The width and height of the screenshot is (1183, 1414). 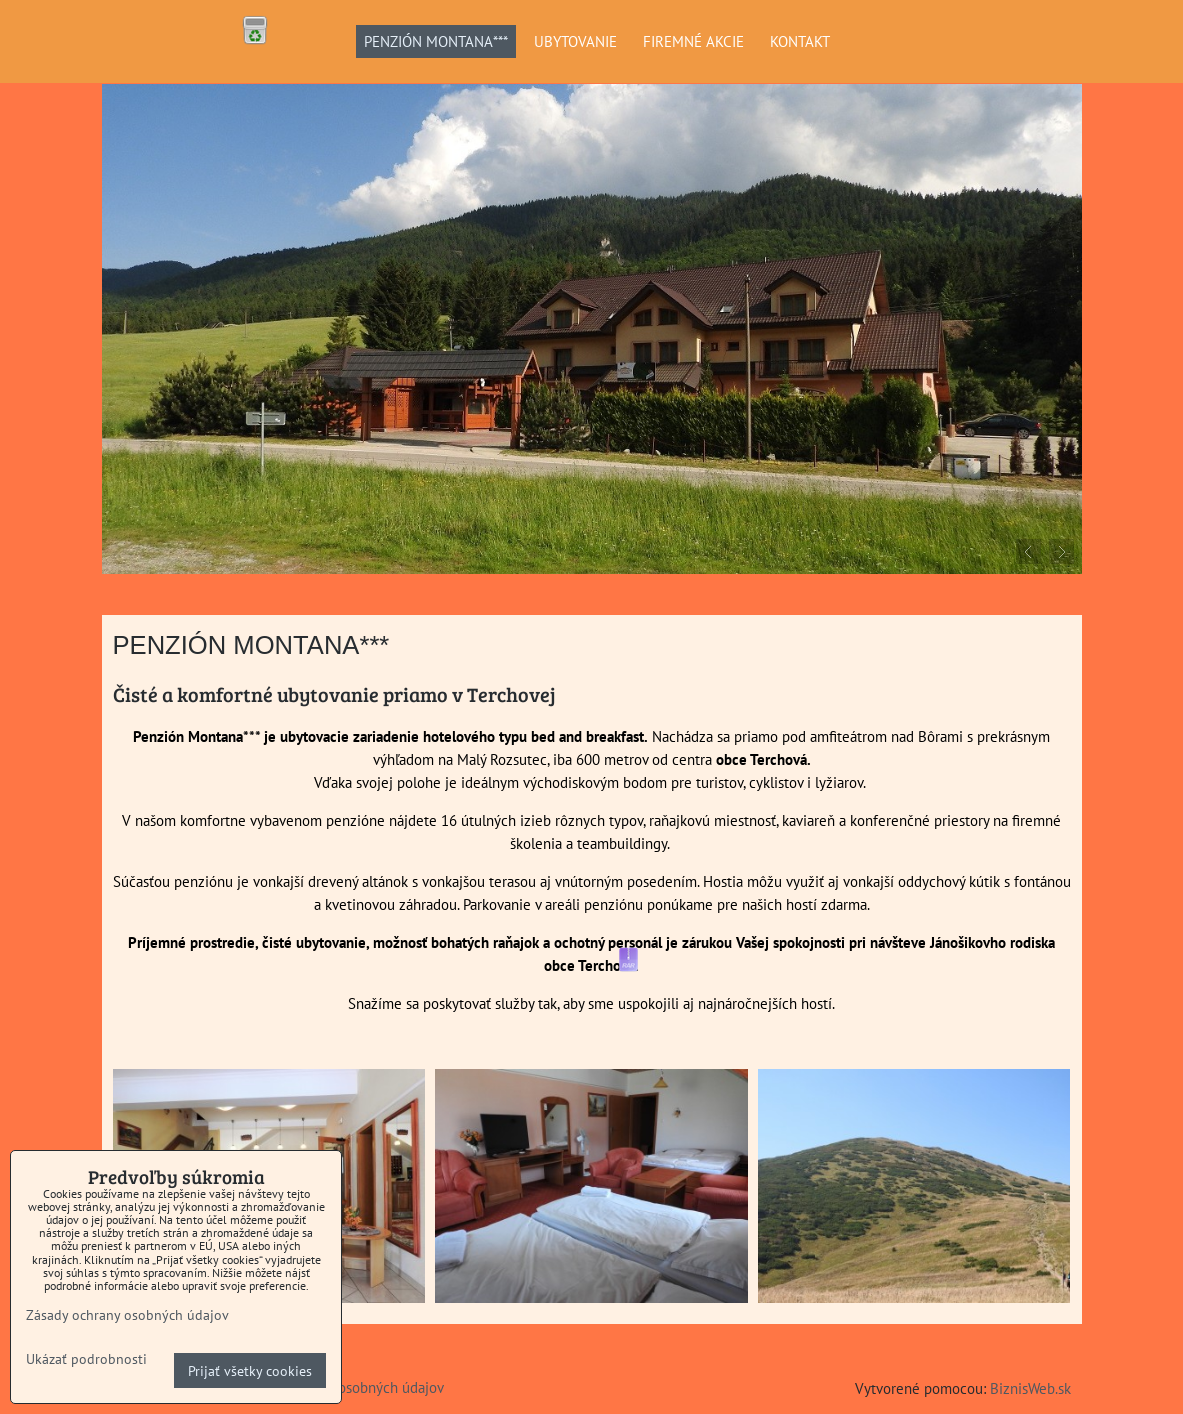 I want to click on a compressed RAR archive file, so click(x=628, y=959).